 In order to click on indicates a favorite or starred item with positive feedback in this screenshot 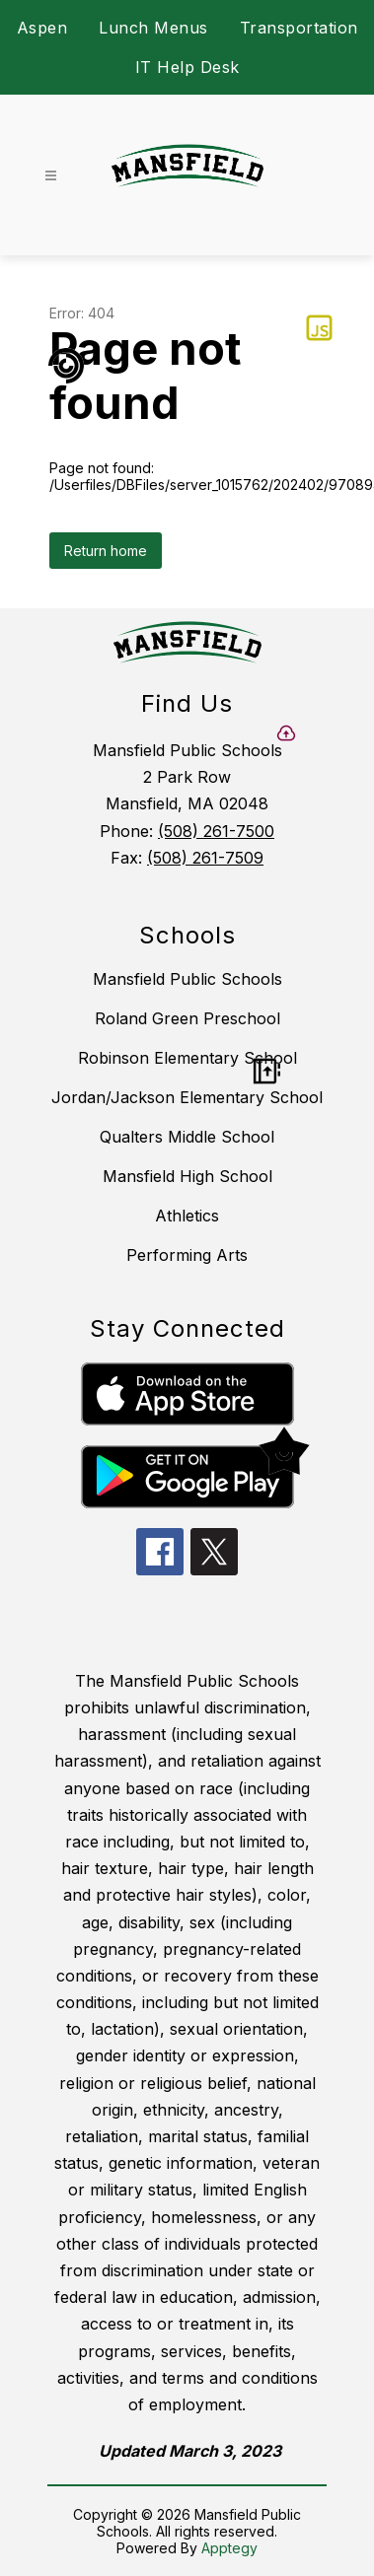, I will do `click(284, 1452)`.